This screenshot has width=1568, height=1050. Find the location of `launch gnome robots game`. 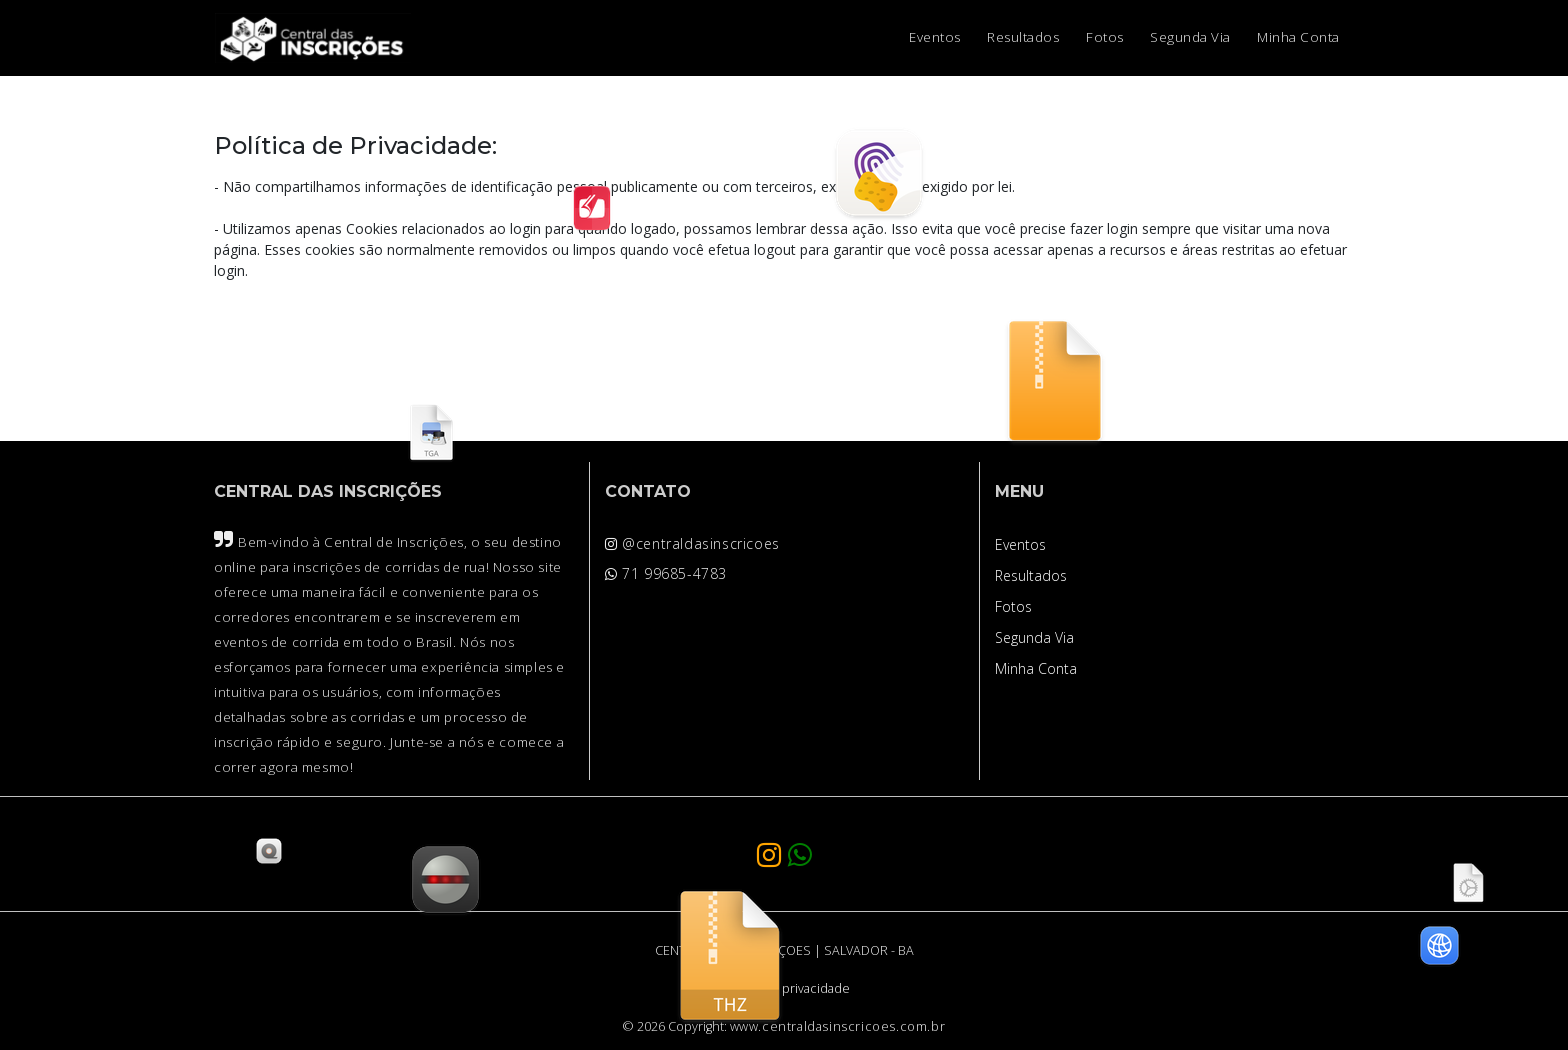

launch gnome robots game is located at coordinates (445, 879).